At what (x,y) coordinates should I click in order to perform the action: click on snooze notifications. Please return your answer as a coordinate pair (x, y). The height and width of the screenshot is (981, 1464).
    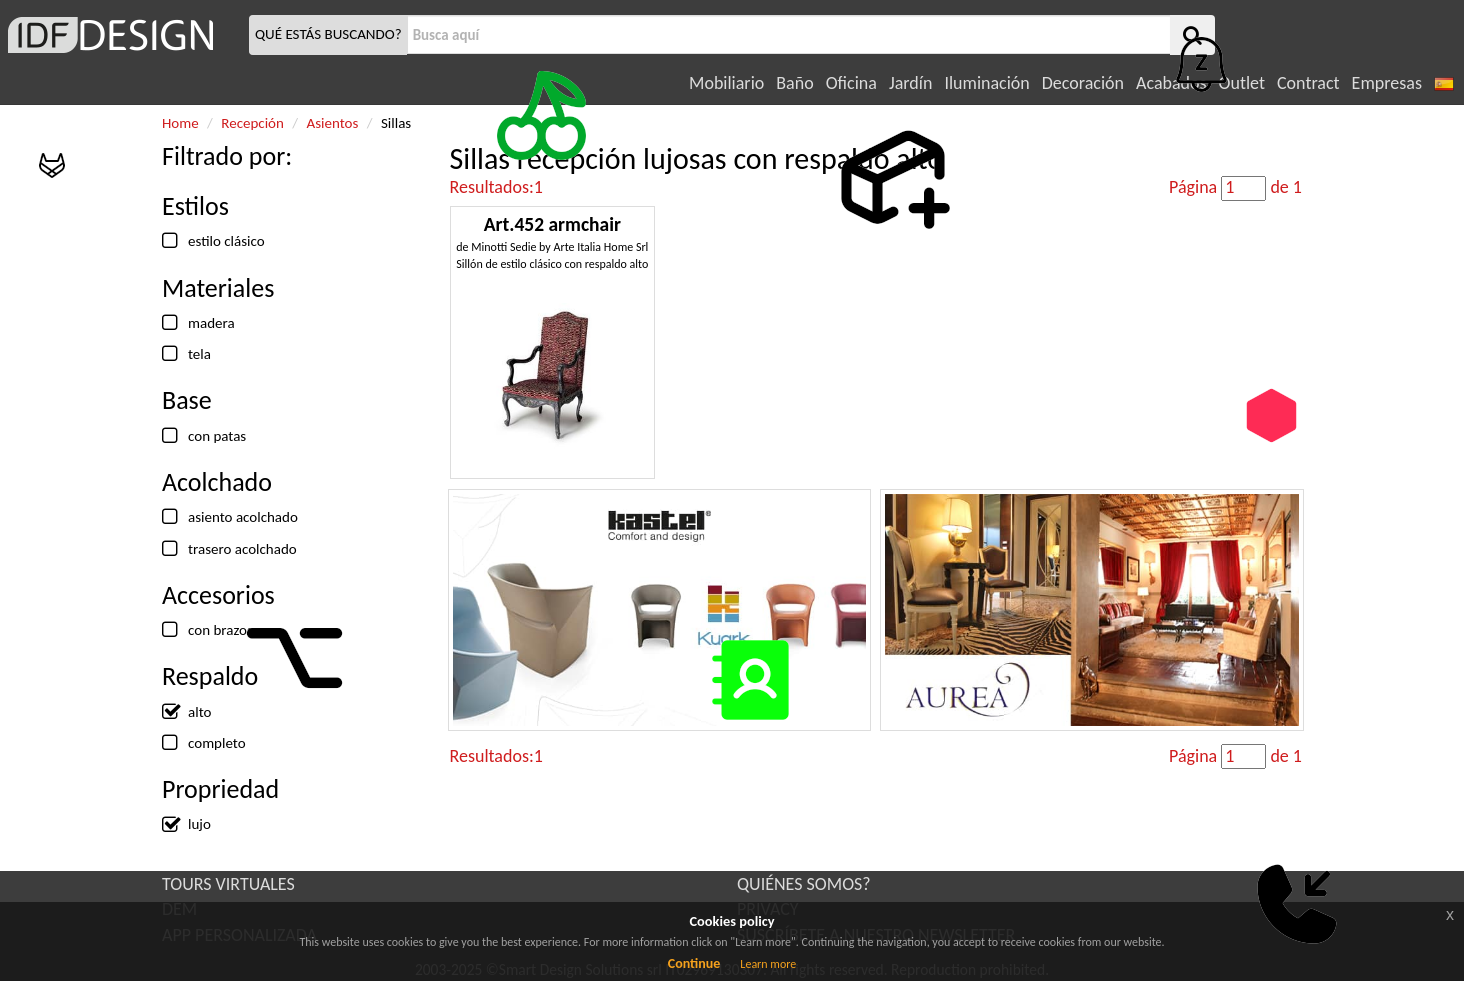
    Looking at the image, I should click on (1201, 64).